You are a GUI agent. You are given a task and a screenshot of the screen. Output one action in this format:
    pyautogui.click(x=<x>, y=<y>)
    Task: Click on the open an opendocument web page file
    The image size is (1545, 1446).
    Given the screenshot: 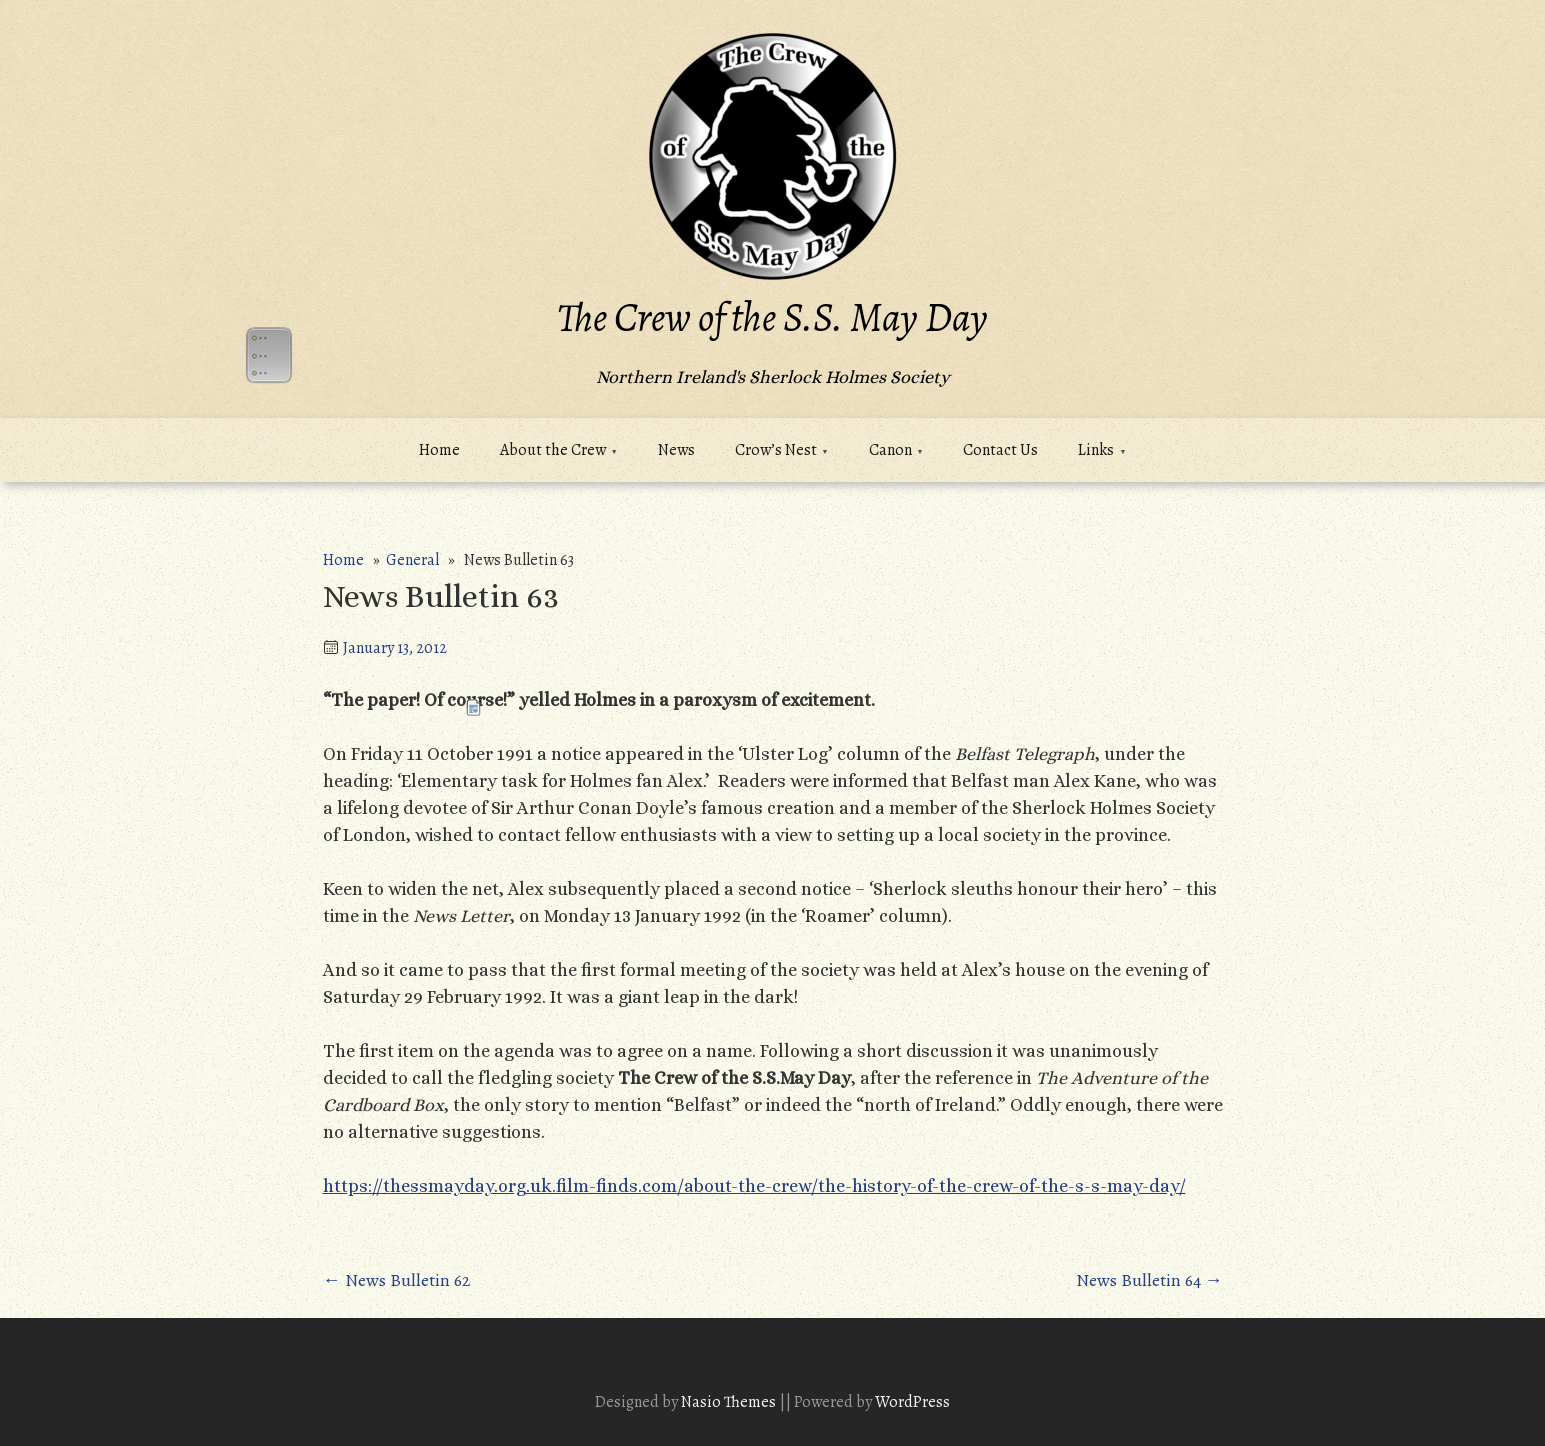 What is the action you would take?
    pyautogui.click(x=473, y=707)
    